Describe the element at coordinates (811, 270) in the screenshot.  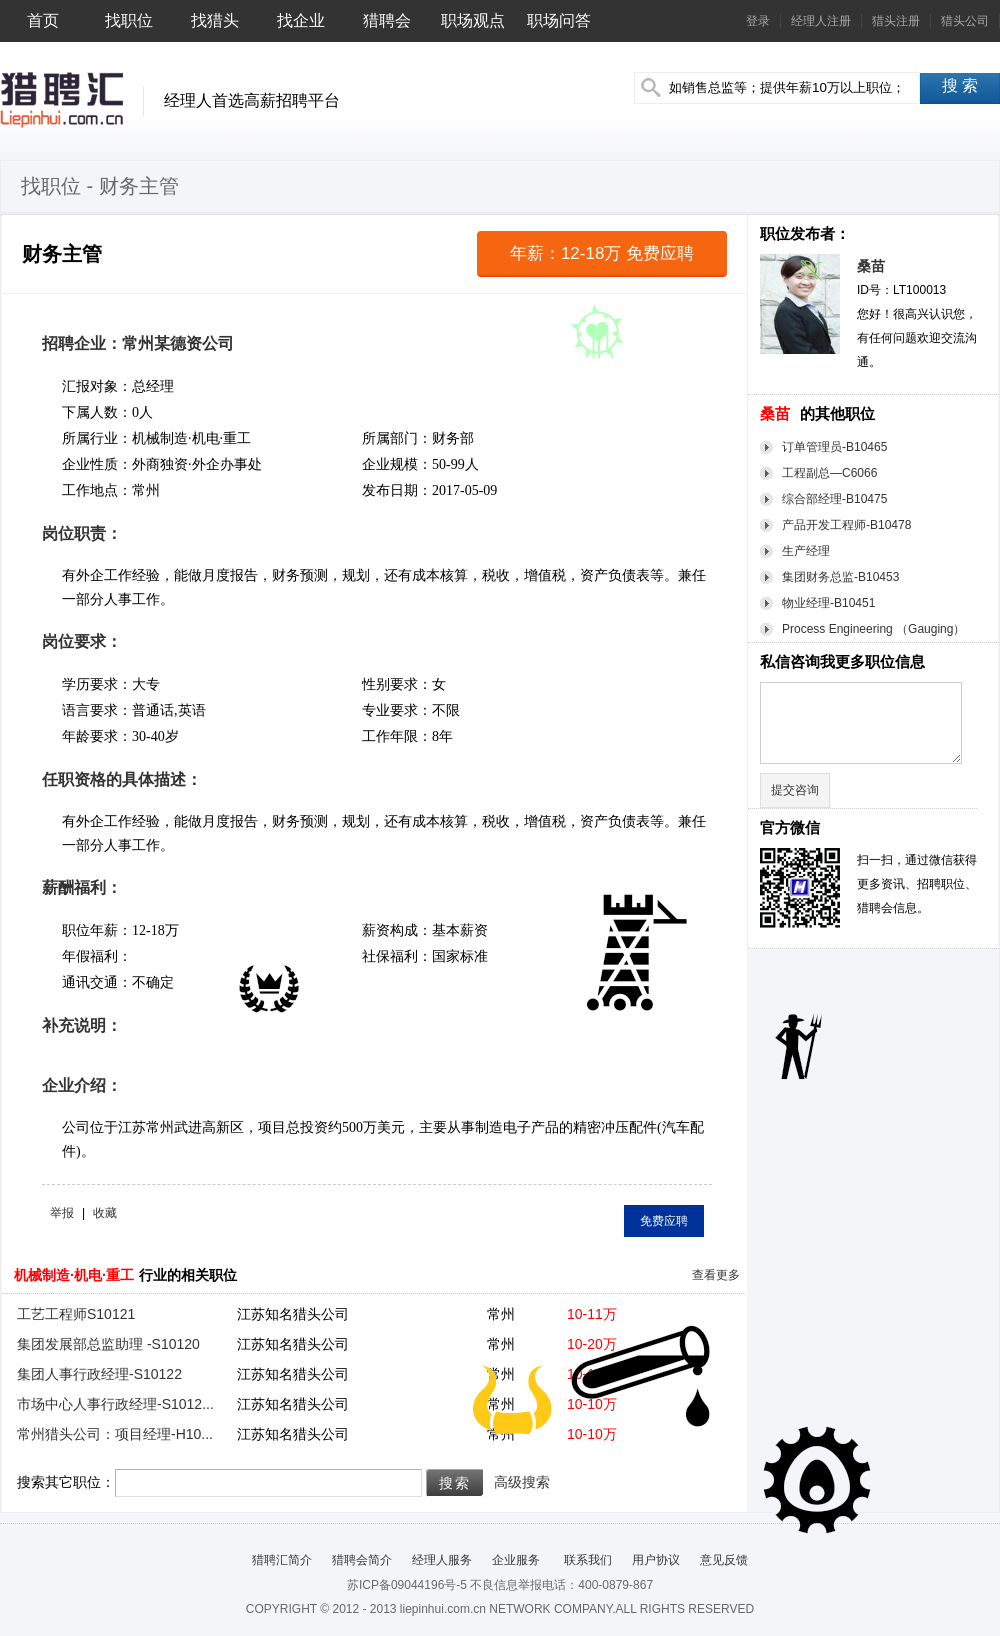
I see `access sewing or crafting tools` at that location.